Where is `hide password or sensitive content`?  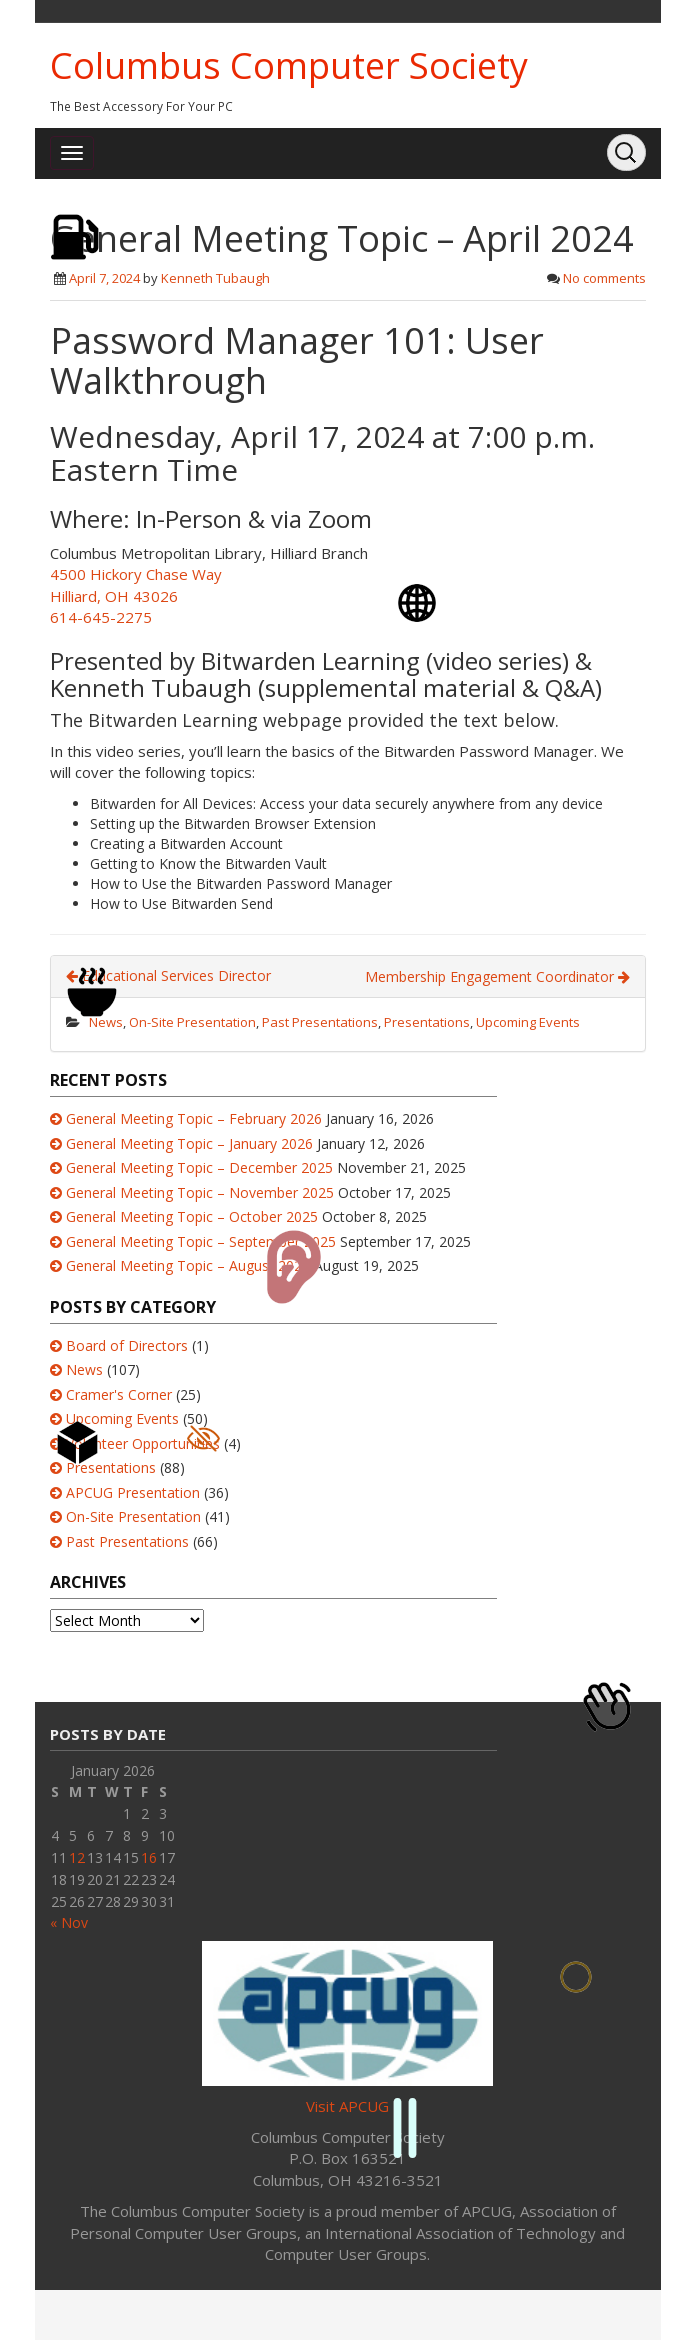
hide password or sensitive content is located at coordinates (203, 1438).